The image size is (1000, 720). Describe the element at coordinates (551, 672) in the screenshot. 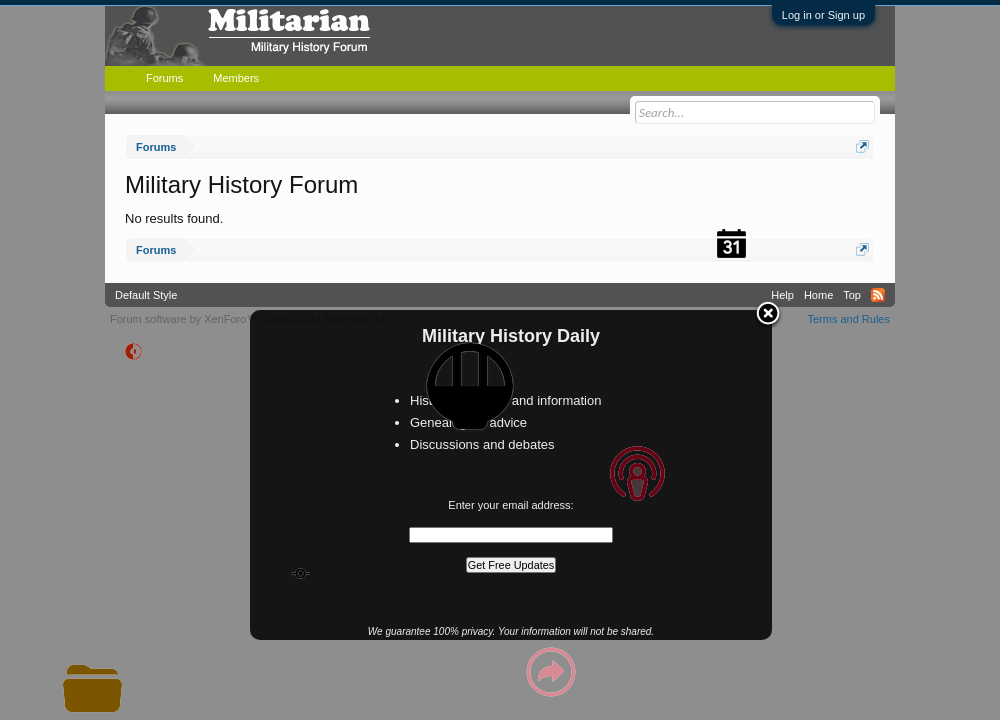

I see `share or forward content` at that location.